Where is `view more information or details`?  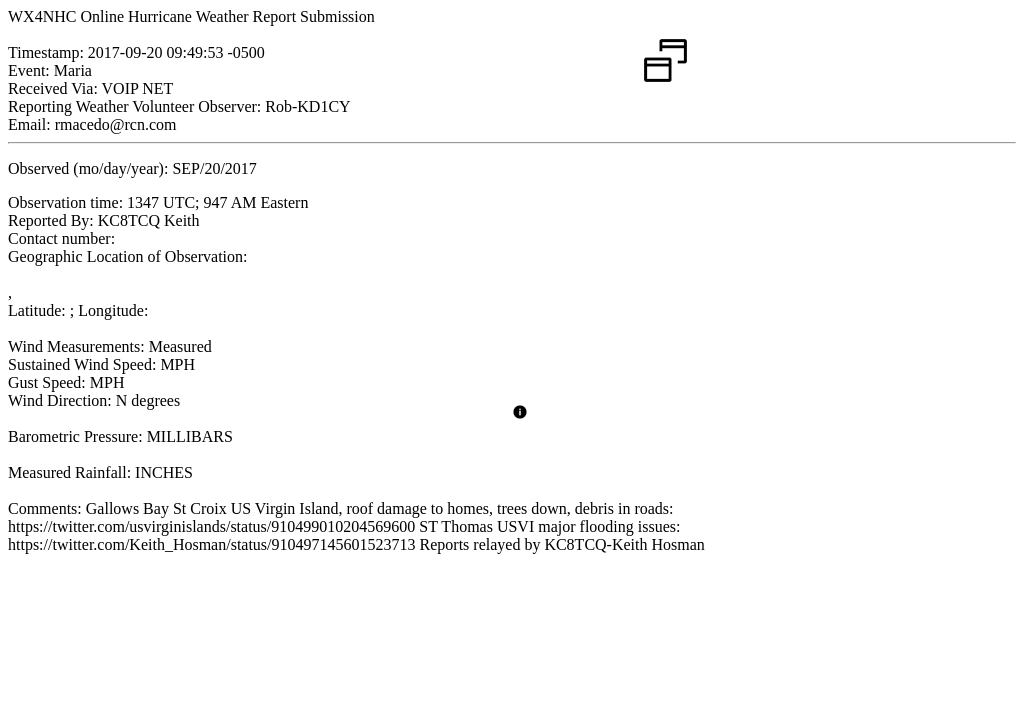
view more information or details is located at coordinates (520, 412).